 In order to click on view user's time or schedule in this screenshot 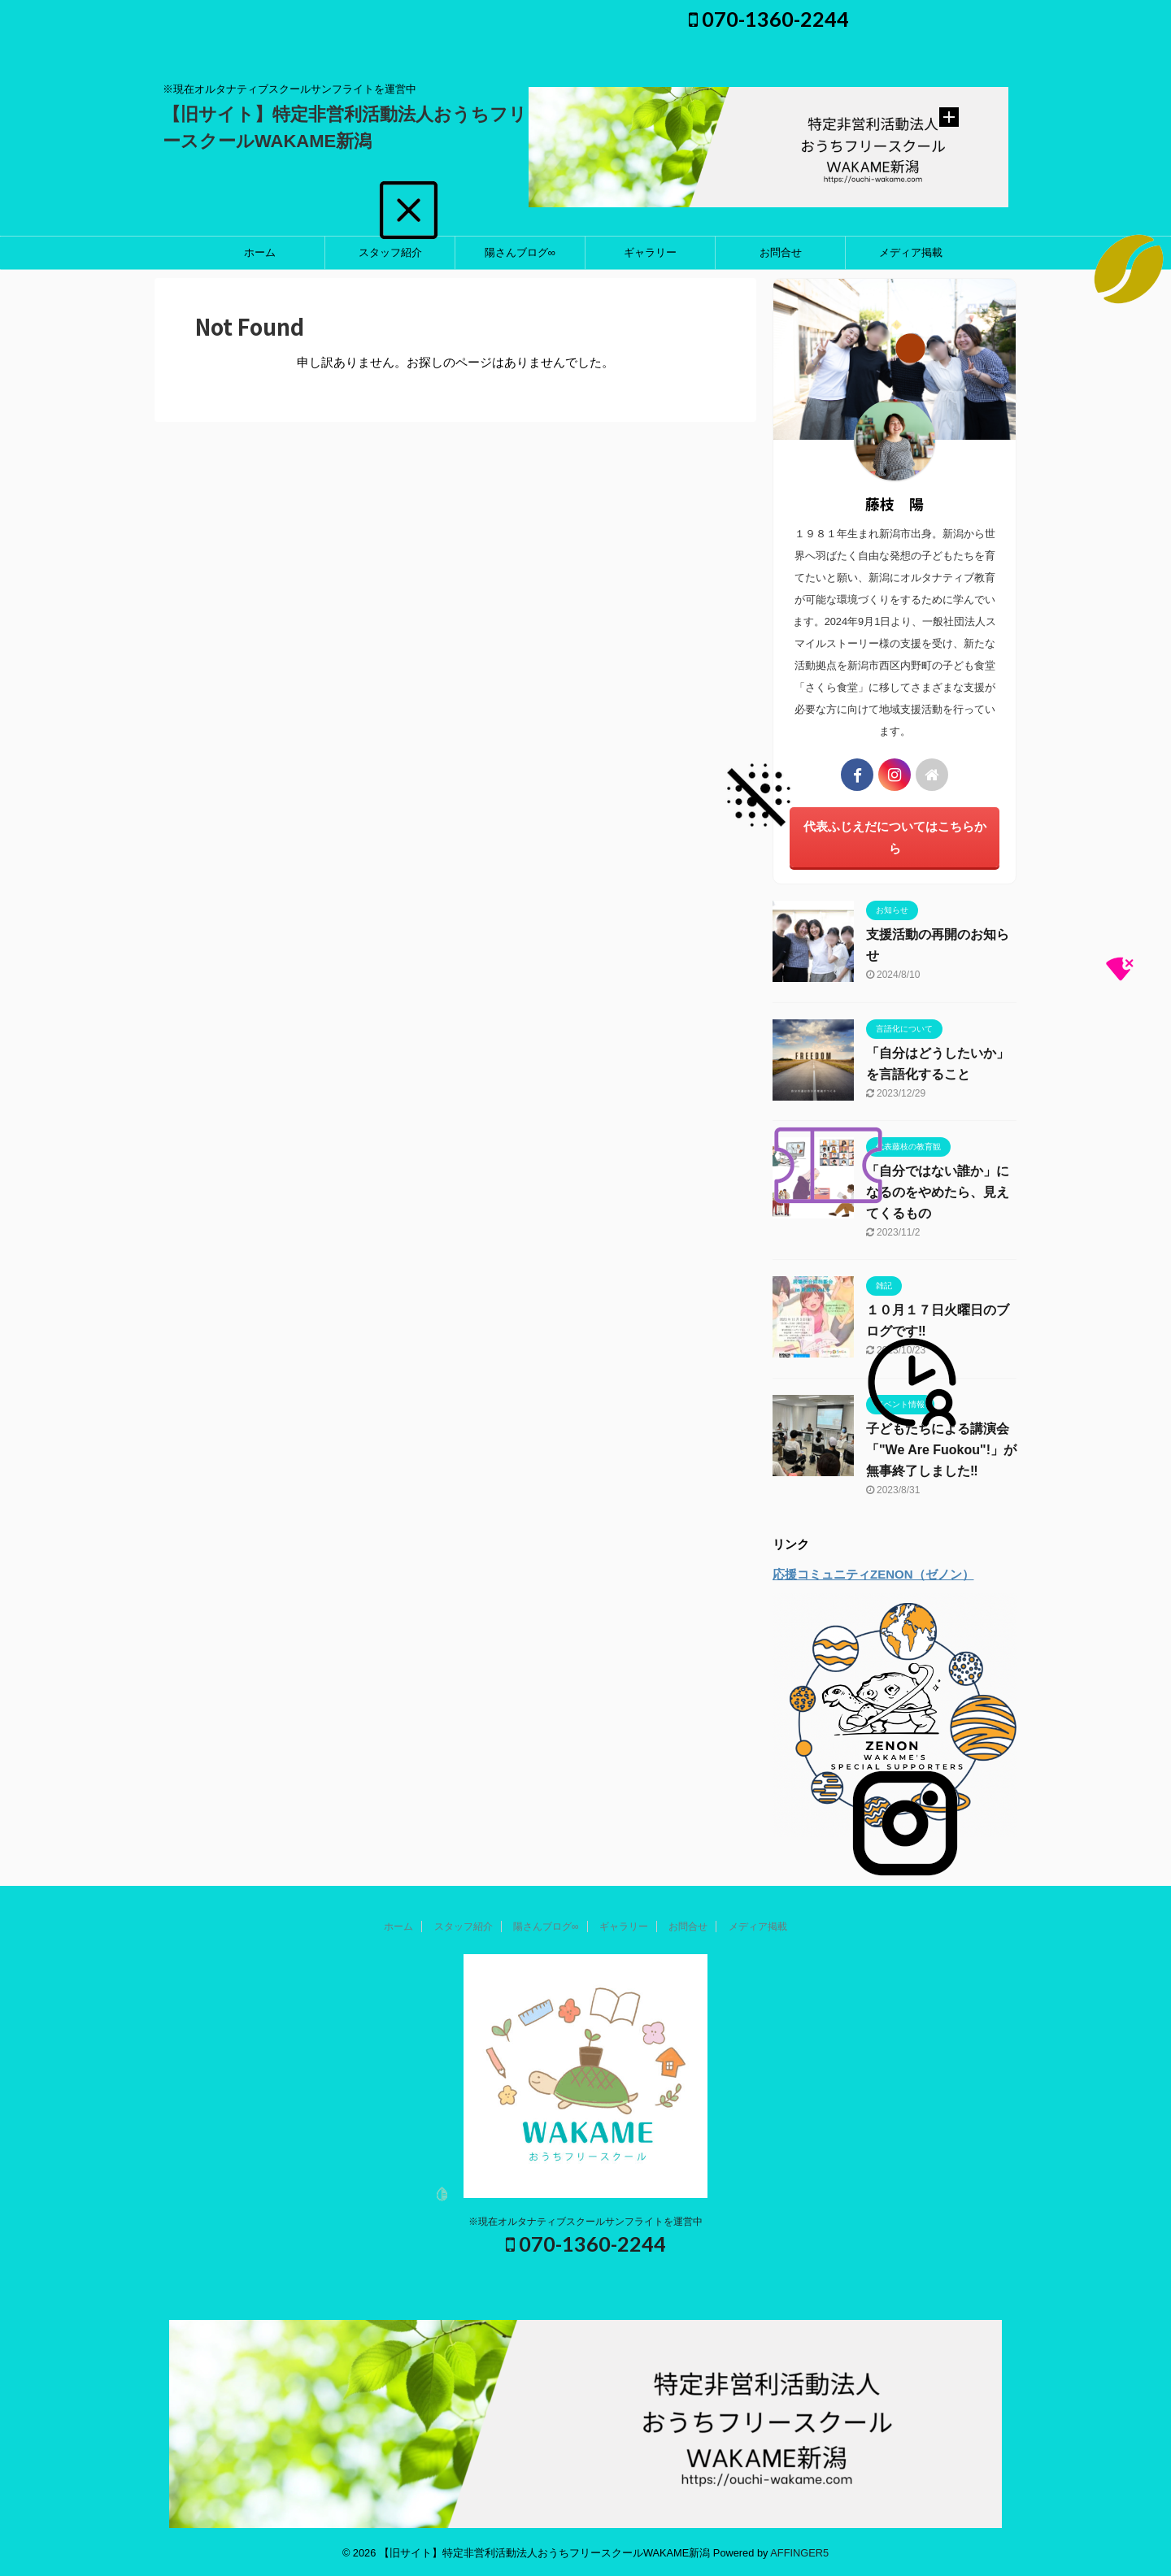, I will do `click(912, 1382)`.